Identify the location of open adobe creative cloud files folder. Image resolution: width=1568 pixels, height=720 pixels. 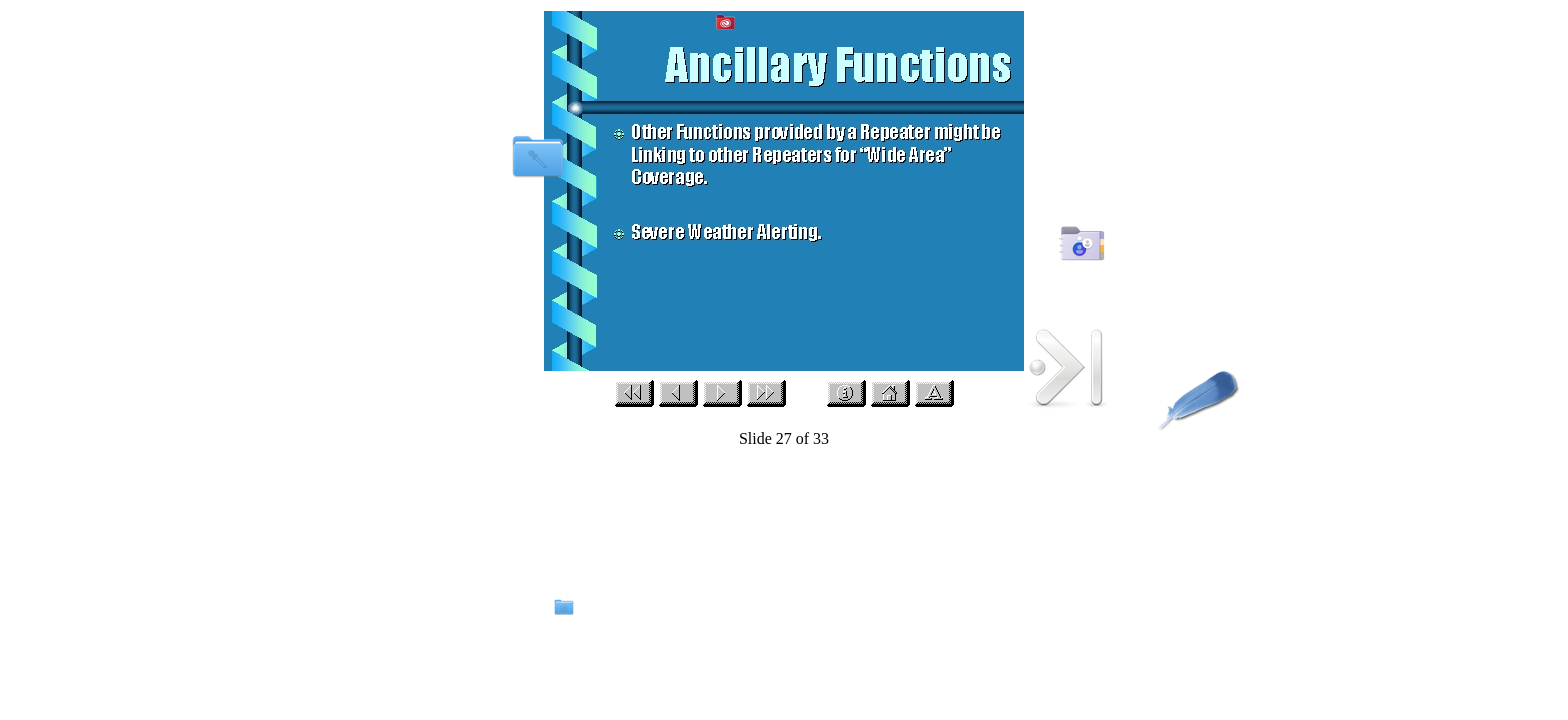
(725, 22).